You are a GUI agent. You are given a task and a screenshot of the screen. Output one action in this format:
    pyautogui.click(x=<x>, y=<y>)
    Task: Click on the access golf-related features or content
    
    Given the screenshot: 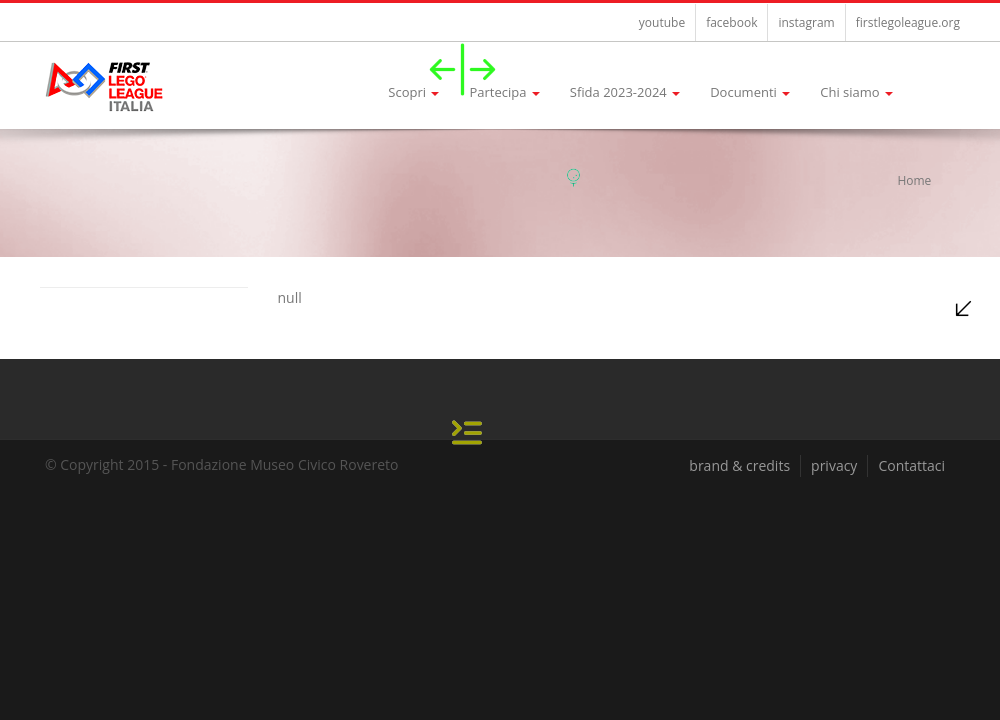 What is the action you would take?
    pyautogui.click(x=573, y=177)
    